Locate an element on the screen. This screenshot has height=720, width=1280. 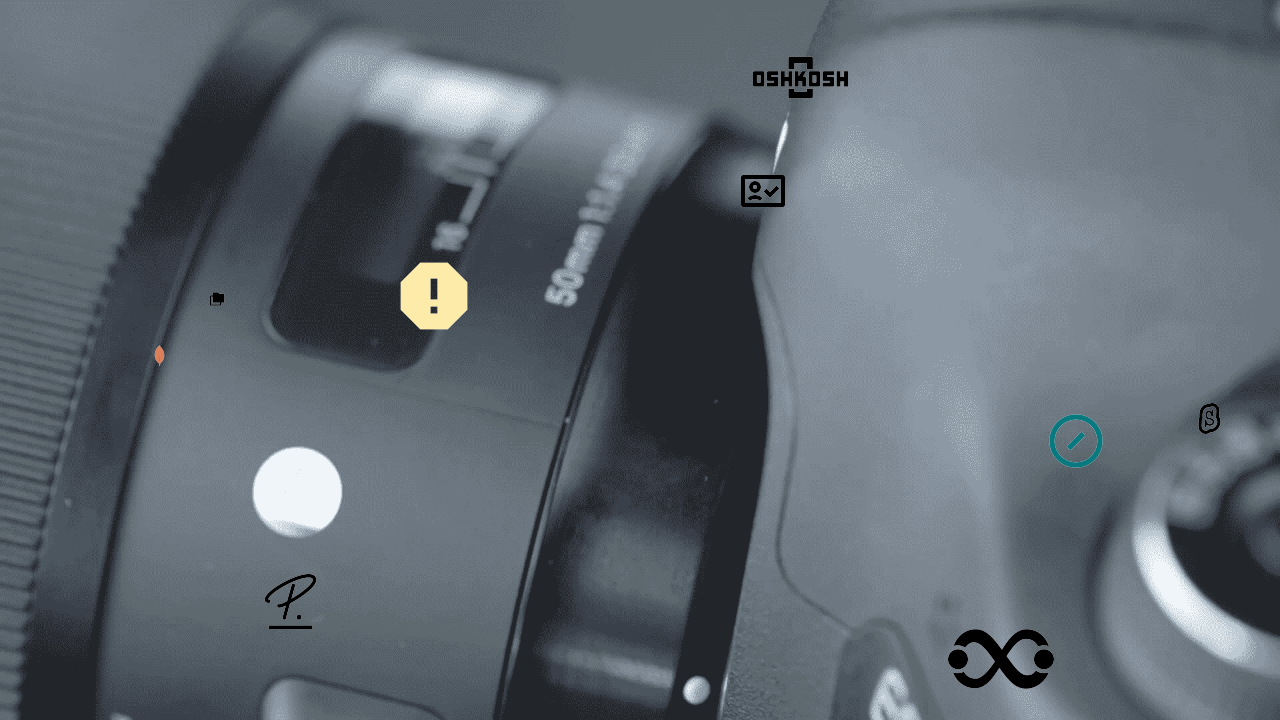
access your folders is located at coordinates (217, 299).